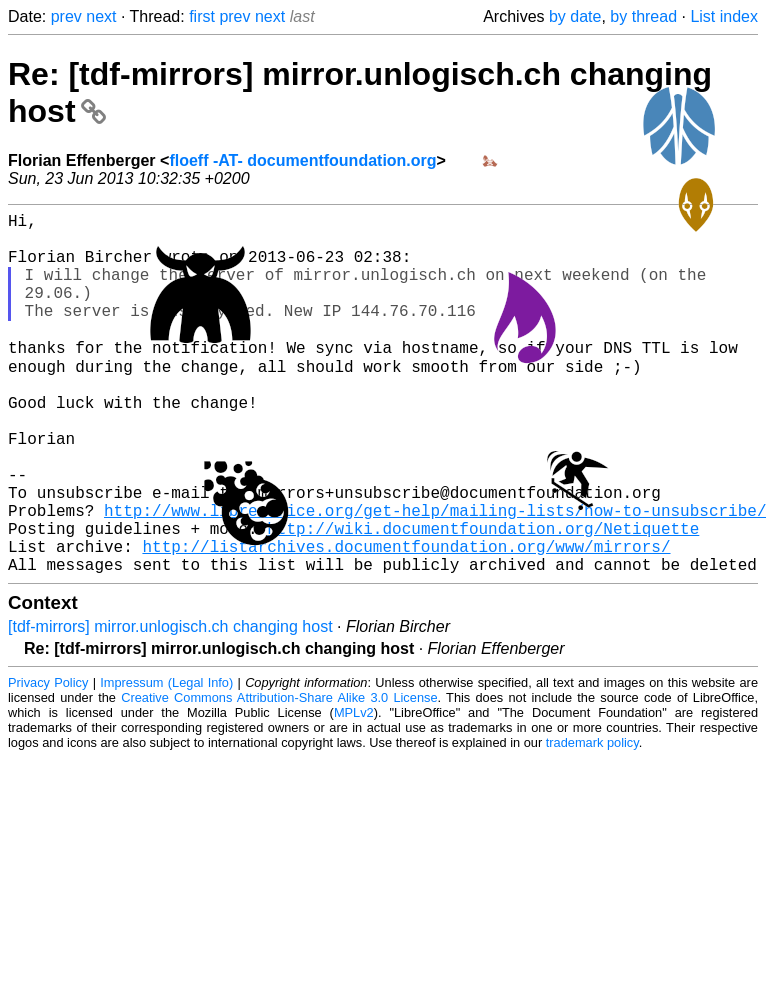 This screenshot has width=766, height=998. What do you see at coordinates (578, 481) in the screenshot?
I see `access skateboarding games or activities` at bounding box center [578, 481].